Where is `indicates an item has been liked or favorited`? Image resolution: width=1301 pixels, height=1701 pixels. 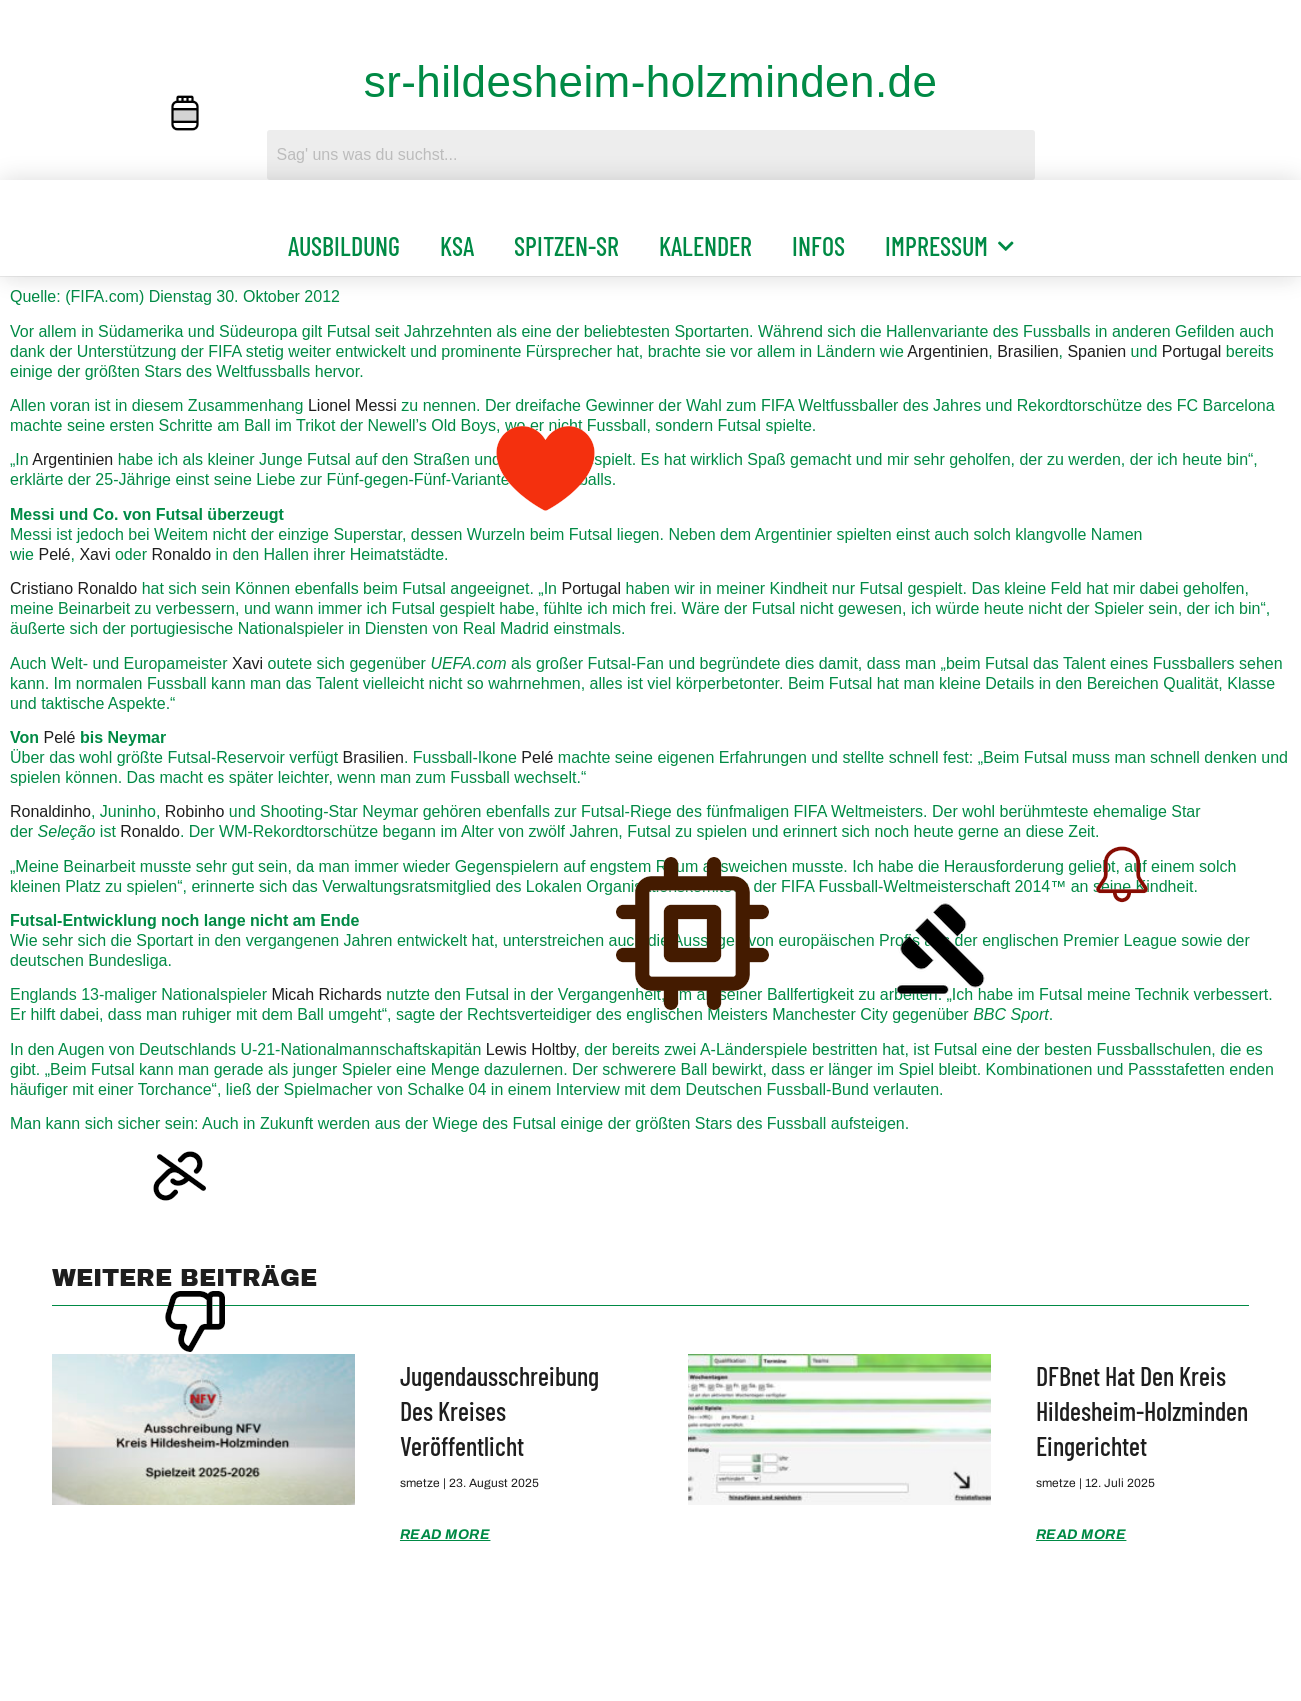
indicates an item has been liked or favorited is located at coordinates (545, 468).